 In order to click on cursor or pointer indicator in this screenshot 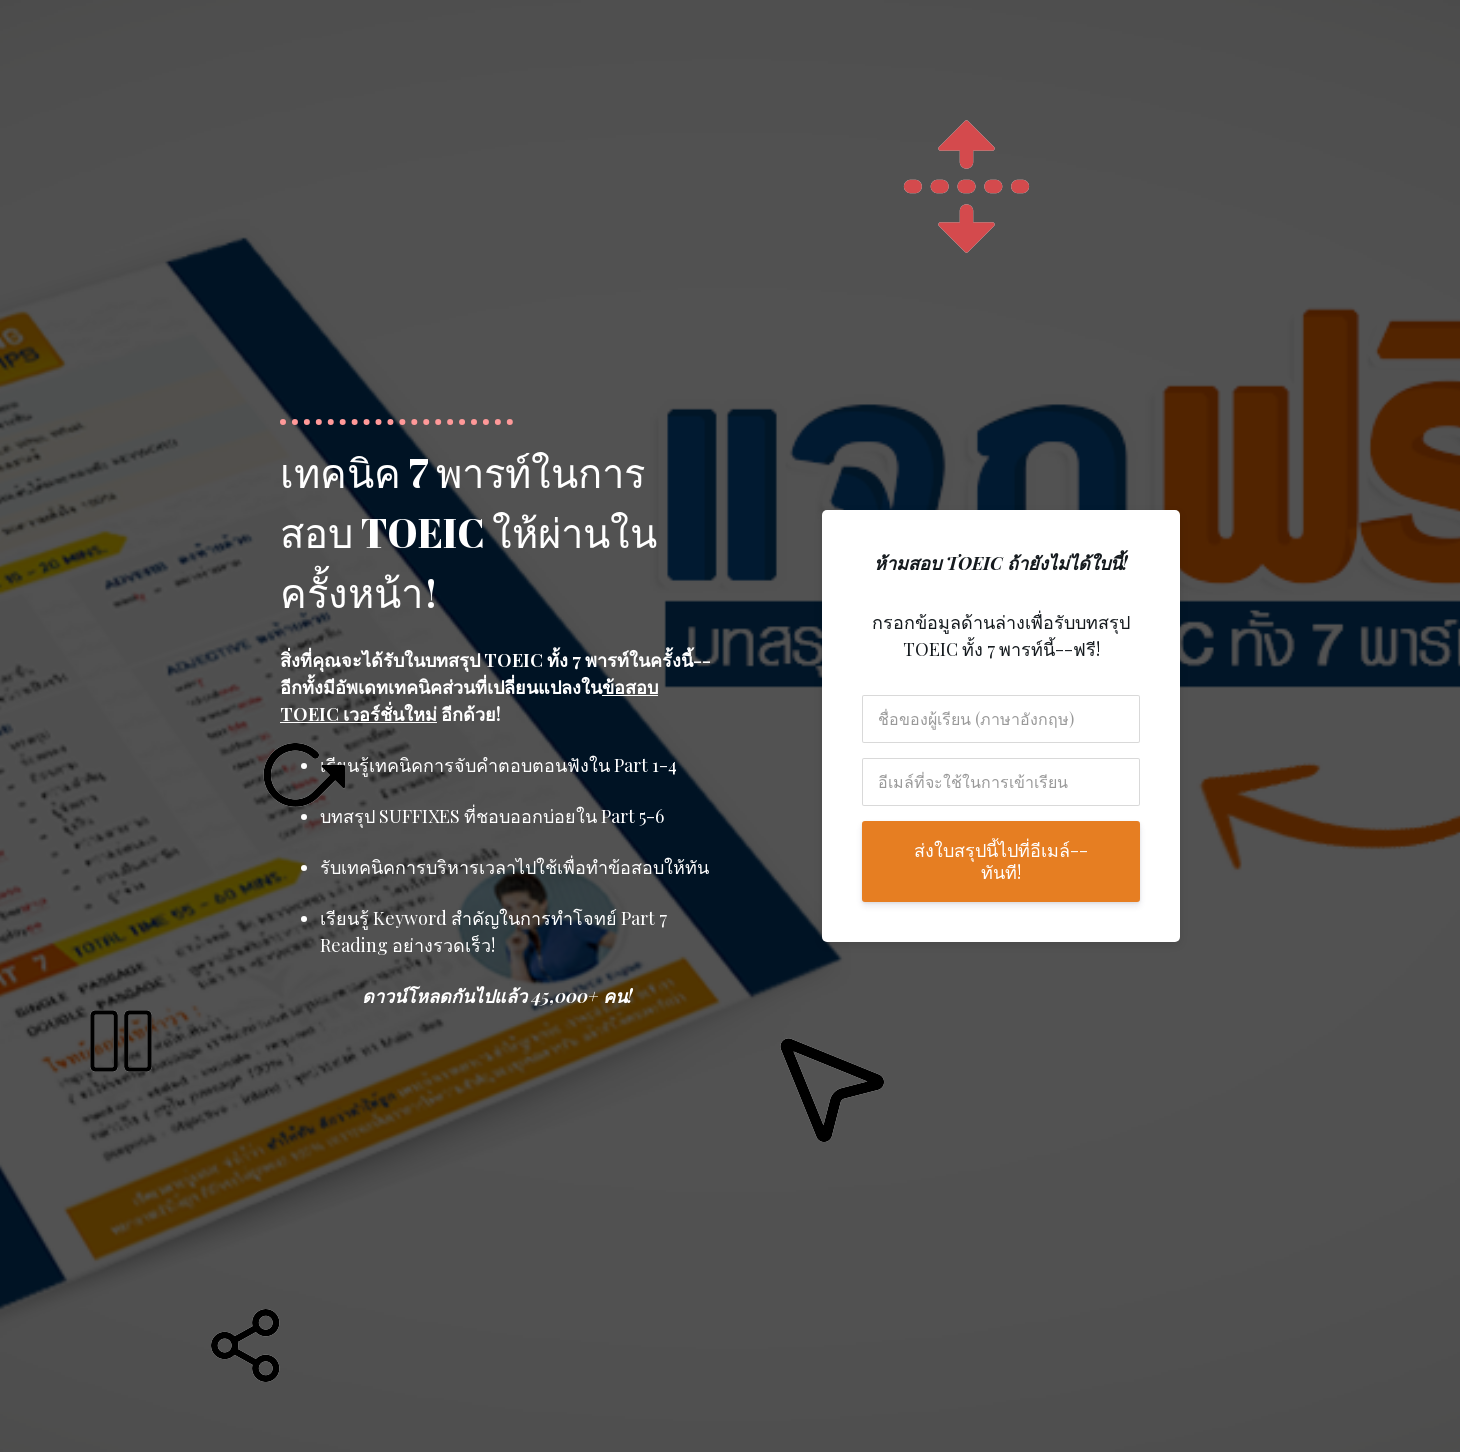, I will do `click(829, 1087)`.